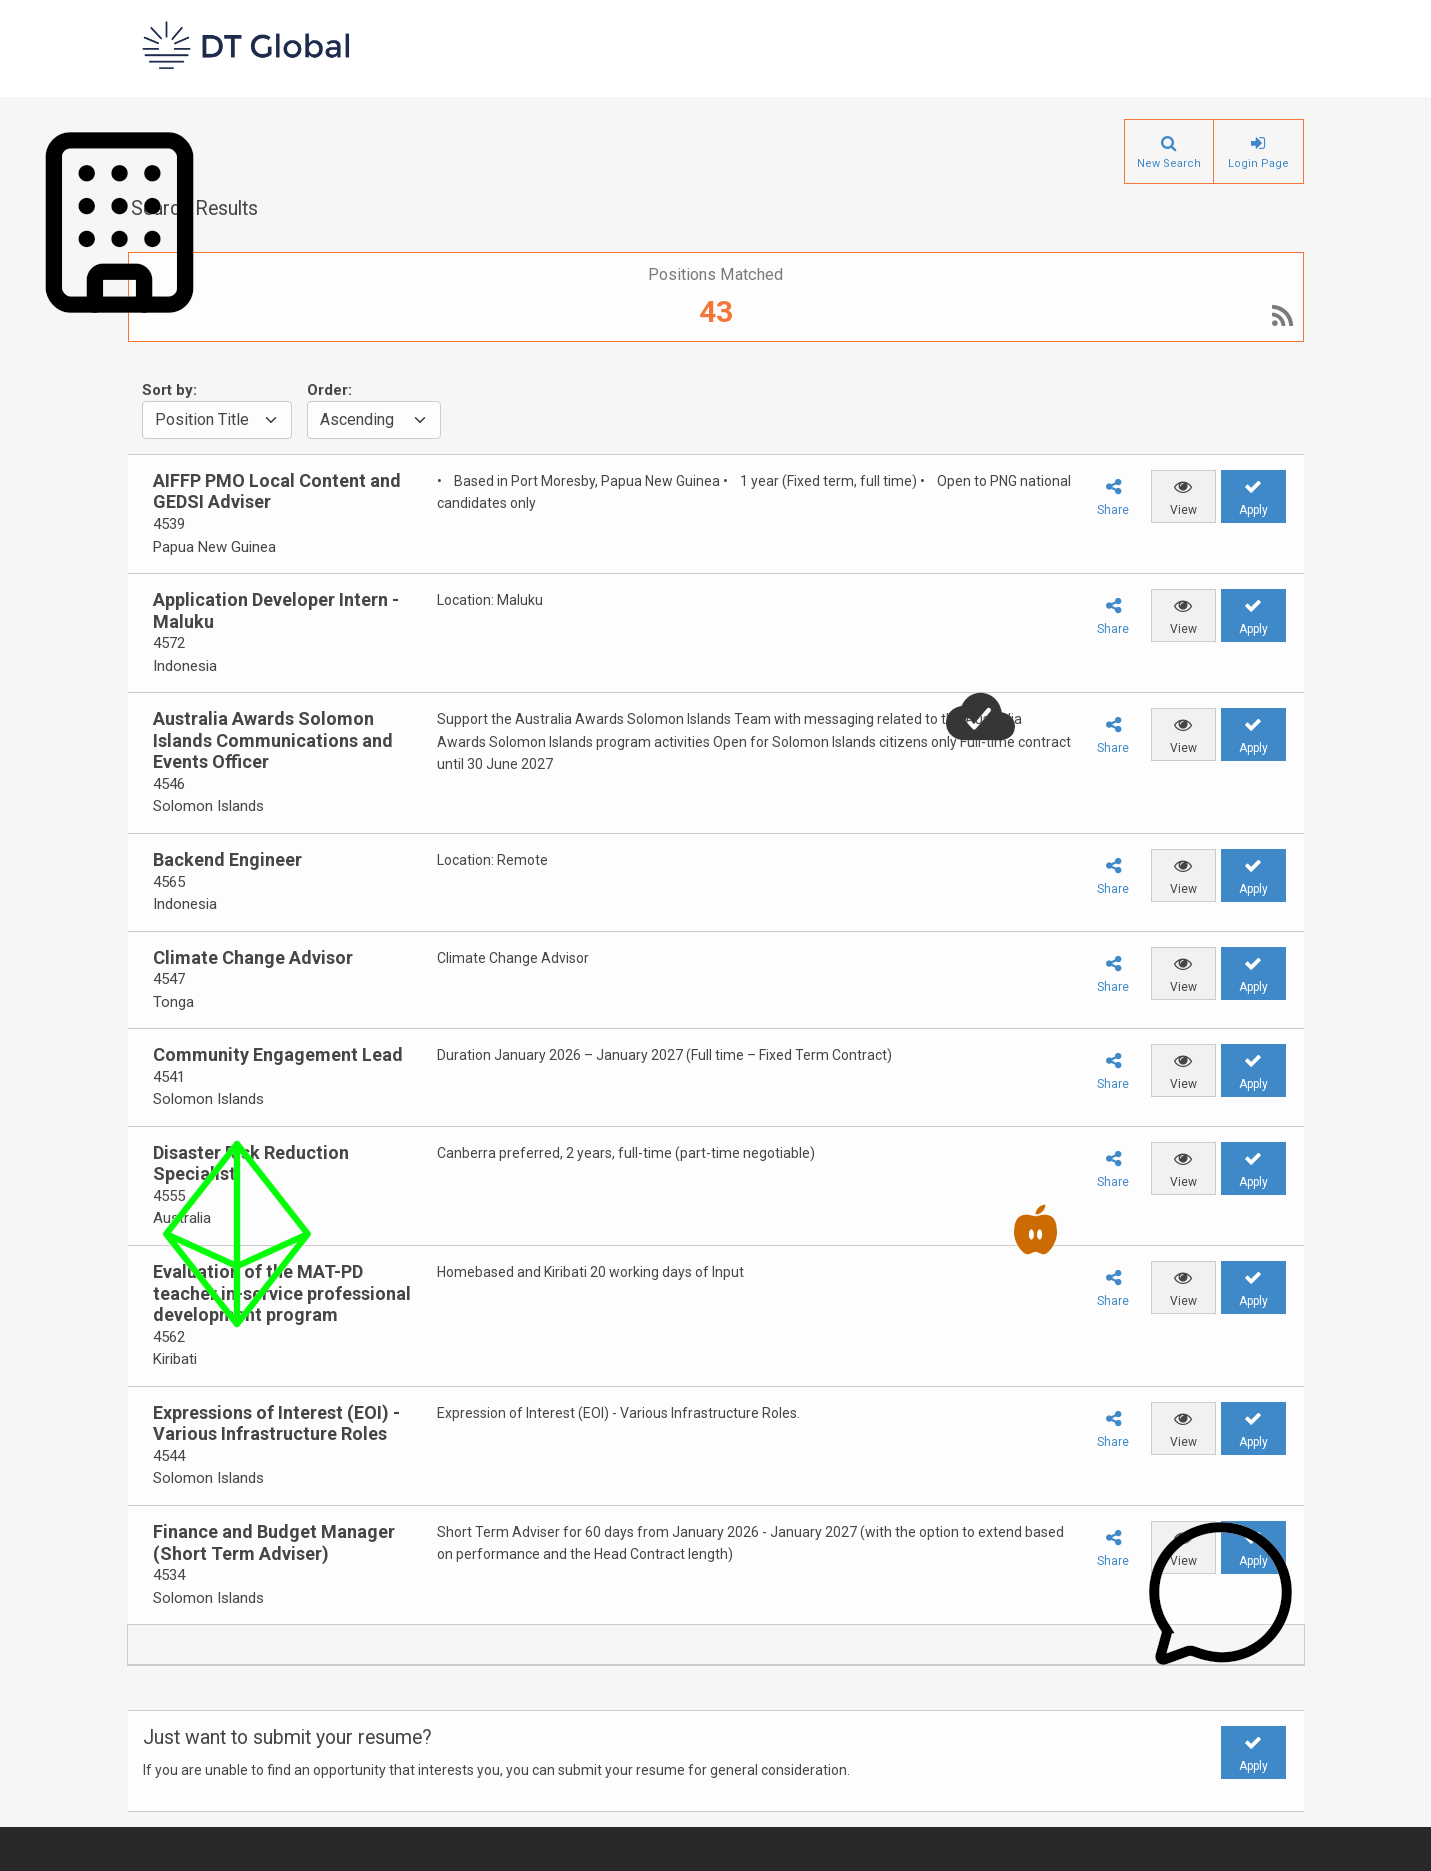 The height and width of the screenshot is (1871, 1431). Describe the element at coordinates (1035, 1229) in the screenshot. I see `access nutrition information` at that location.